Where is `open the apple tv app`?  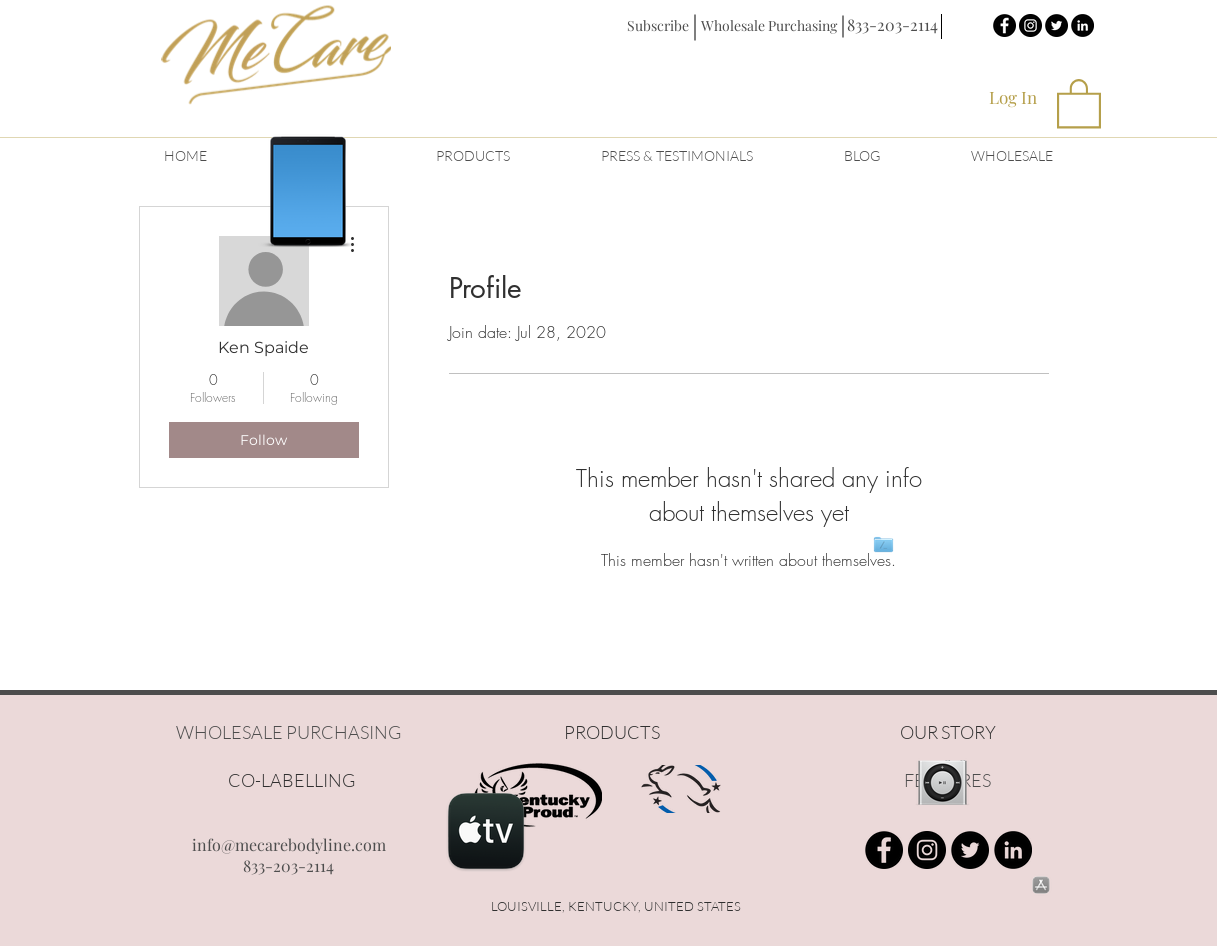 open the apple tv app is located at coordinates (486, 831).